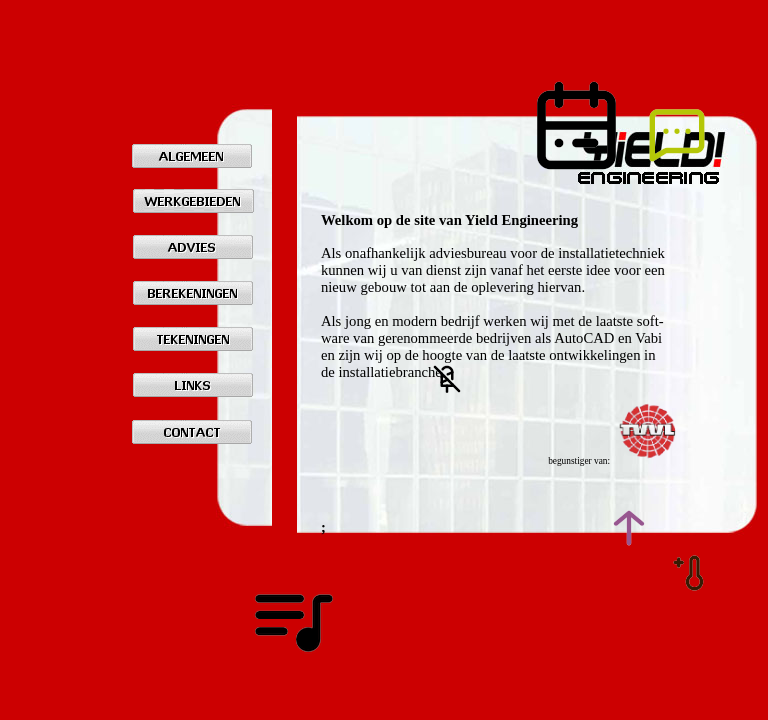  What do you see at coordinates (691, 573) in the screenshot?
I see `increase temperature setting` at bounding box center [691, 573].